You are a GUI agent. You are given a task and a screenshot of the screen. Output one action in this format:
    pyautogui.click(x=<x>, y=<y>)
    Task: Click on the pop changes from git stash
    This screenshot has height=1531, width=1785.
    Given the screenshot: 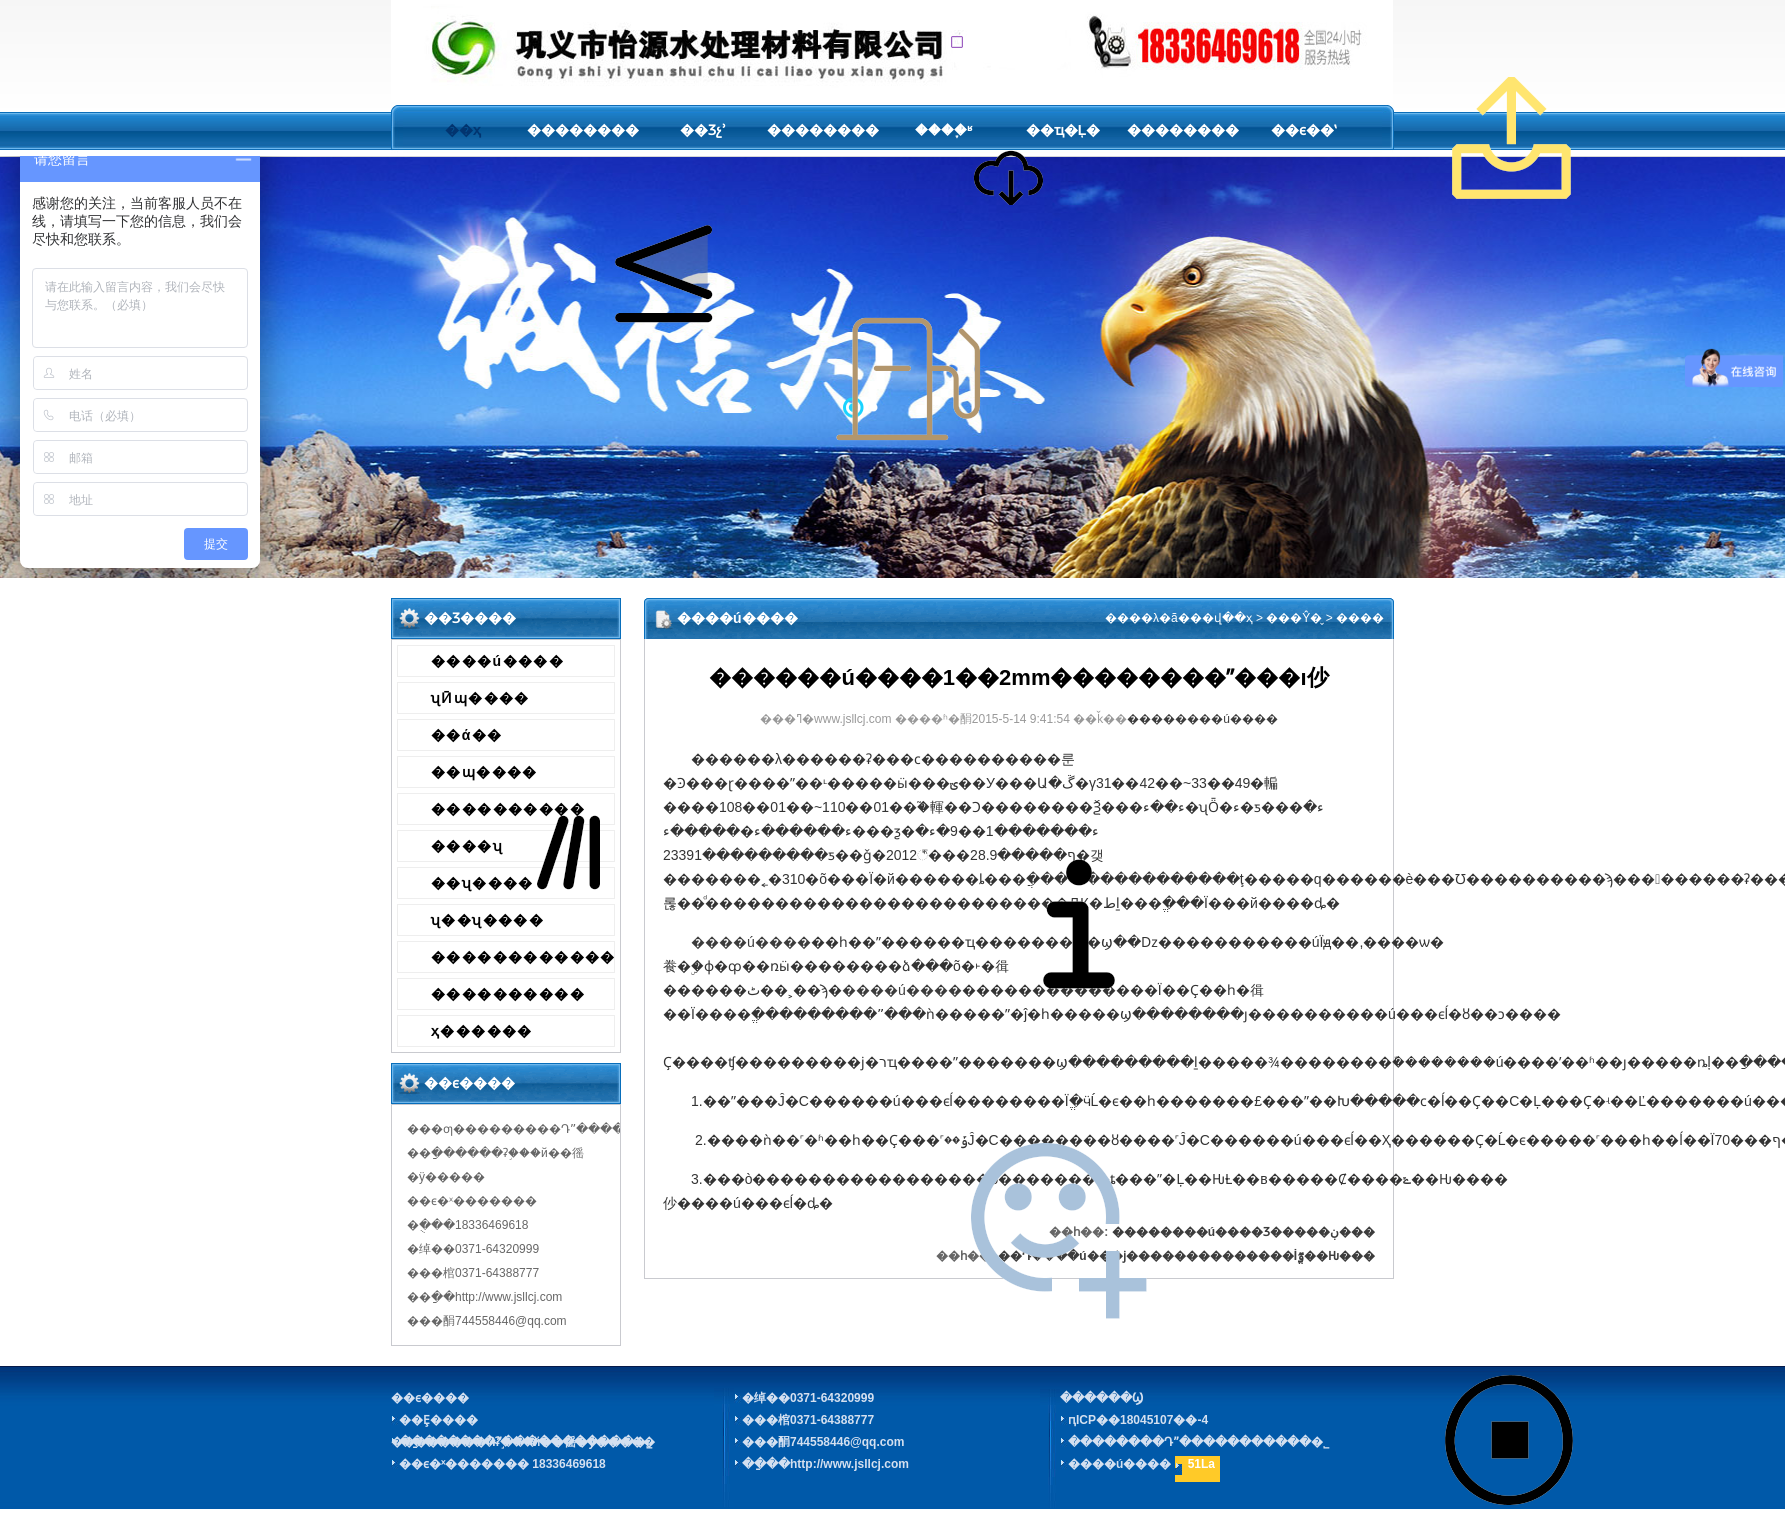 What is the action you would take?
    pyautogui.click(x=1516, y=135)
    